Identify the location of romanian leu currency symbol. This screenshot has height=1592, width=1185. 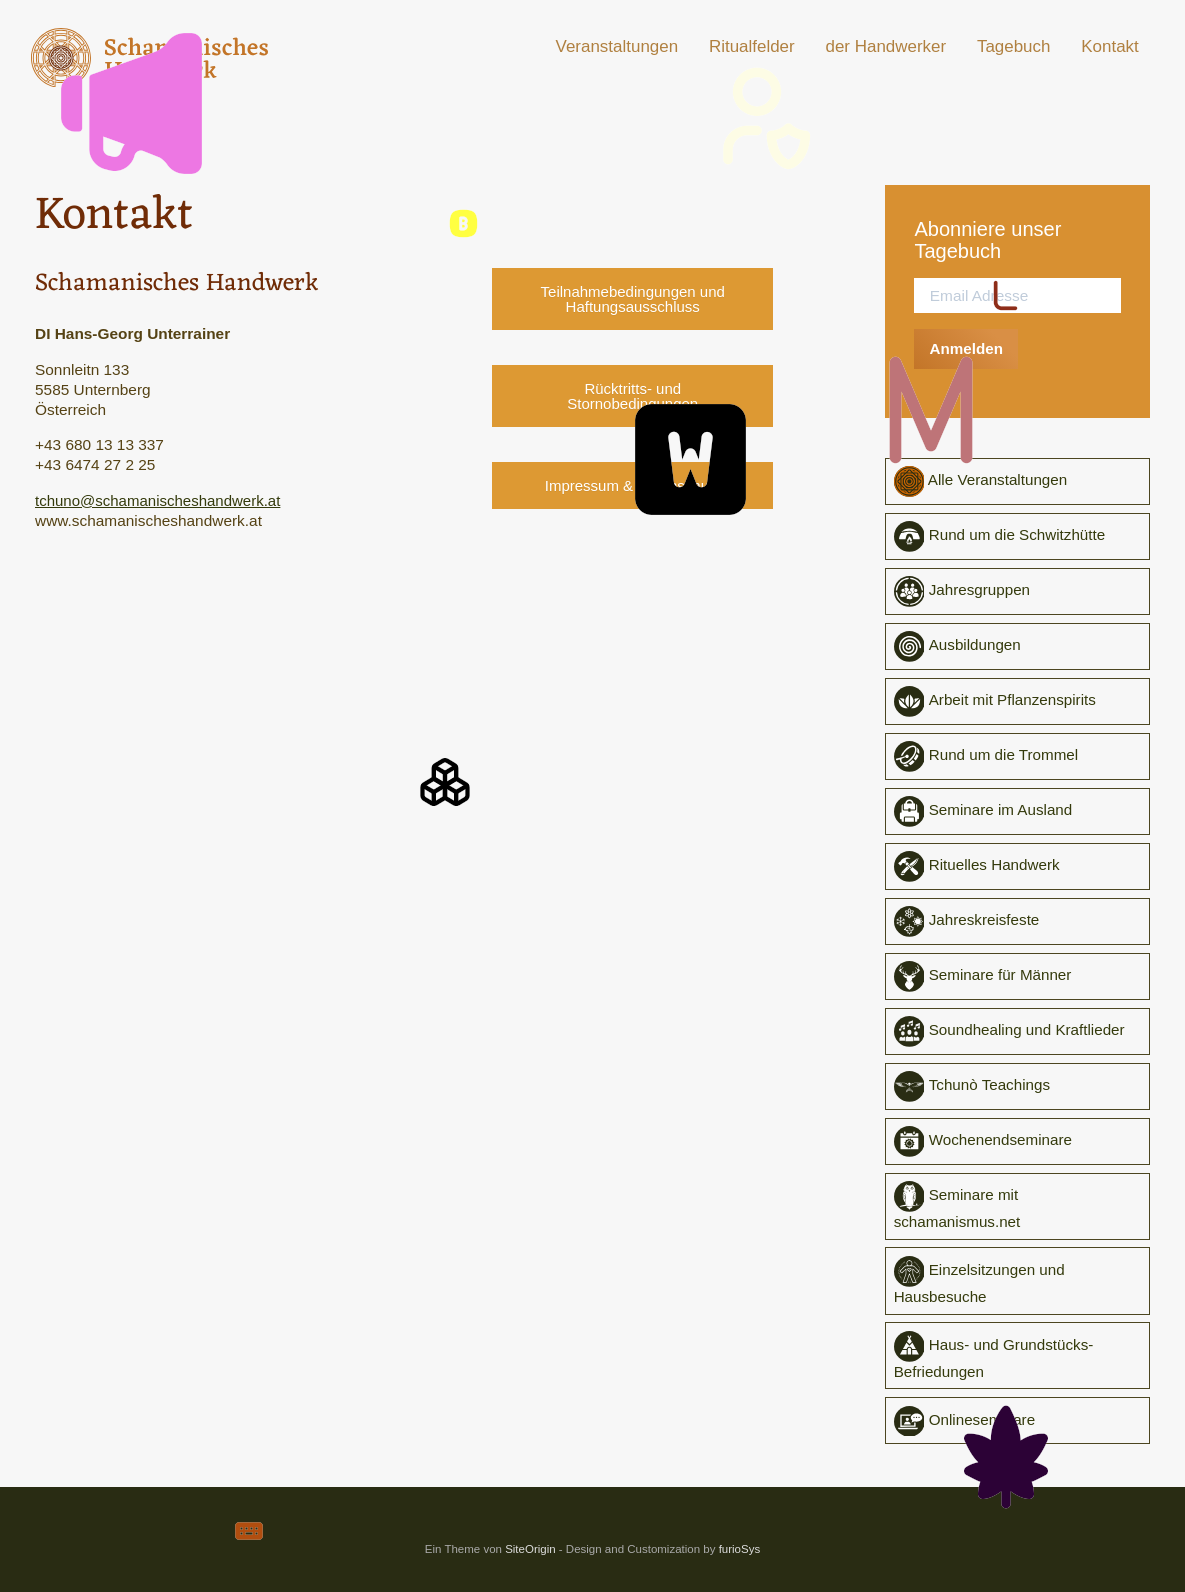
(1005, 296).